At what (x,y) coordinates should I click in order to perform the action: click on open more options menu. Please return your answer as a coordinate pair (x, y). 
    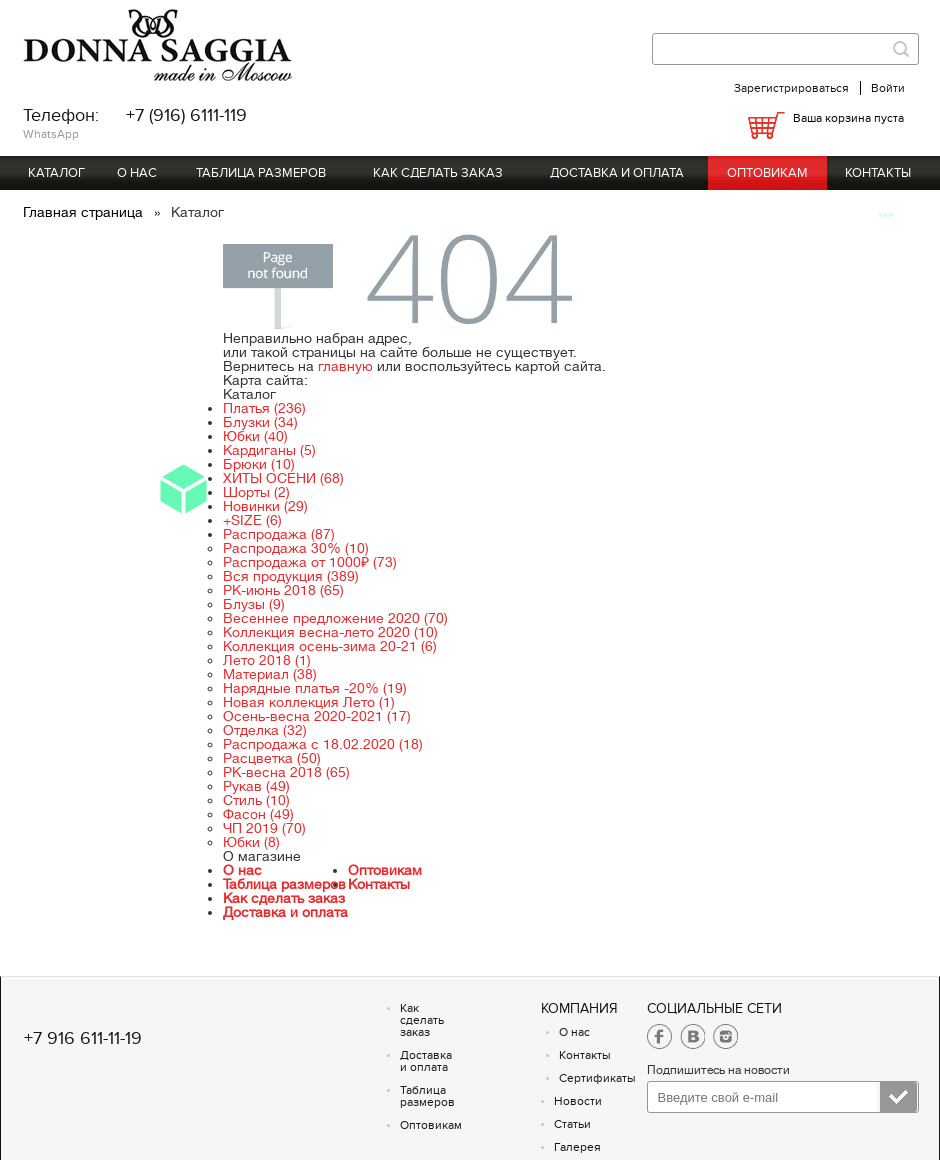
    Looking at the image, I should click on (886, 215).